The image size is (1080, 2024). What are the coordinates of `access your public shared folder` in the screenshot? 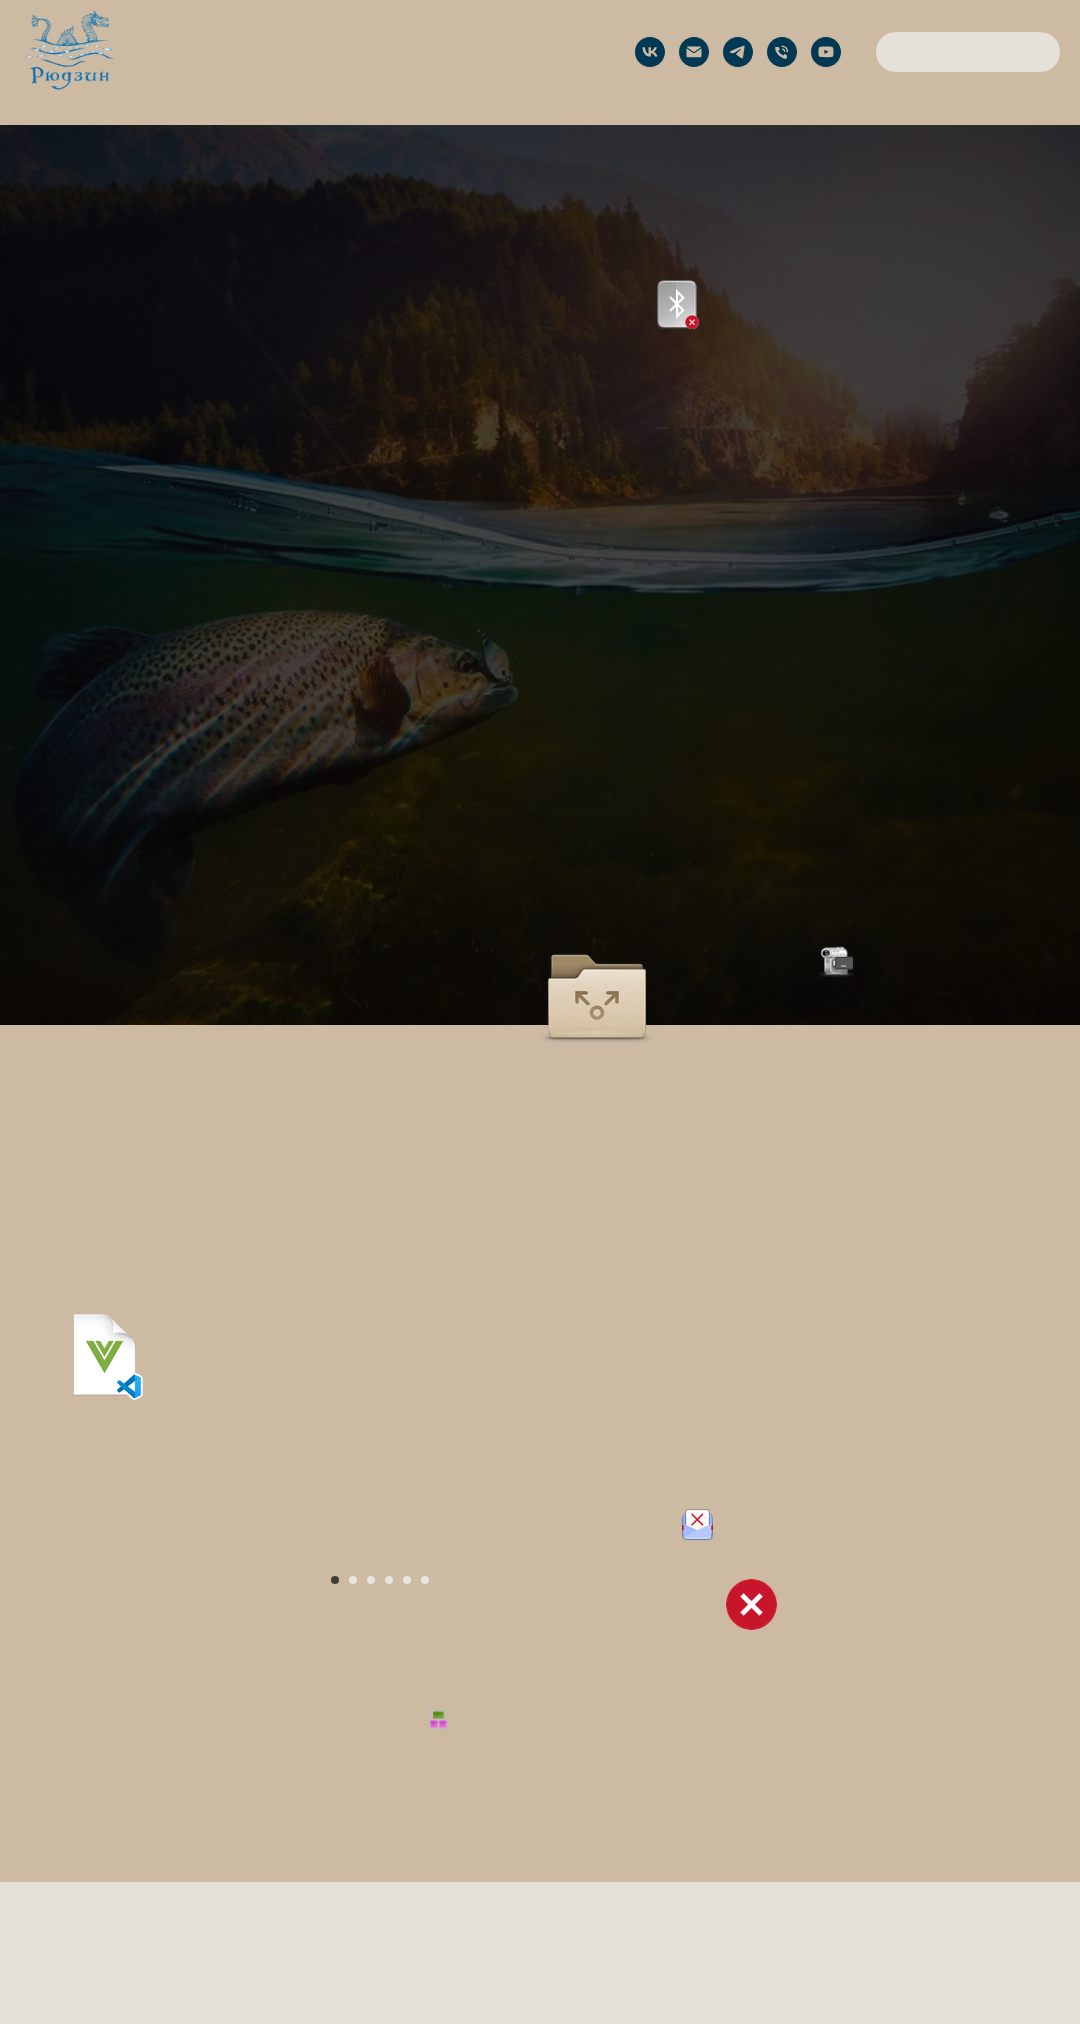 It's located at (597, 1002).